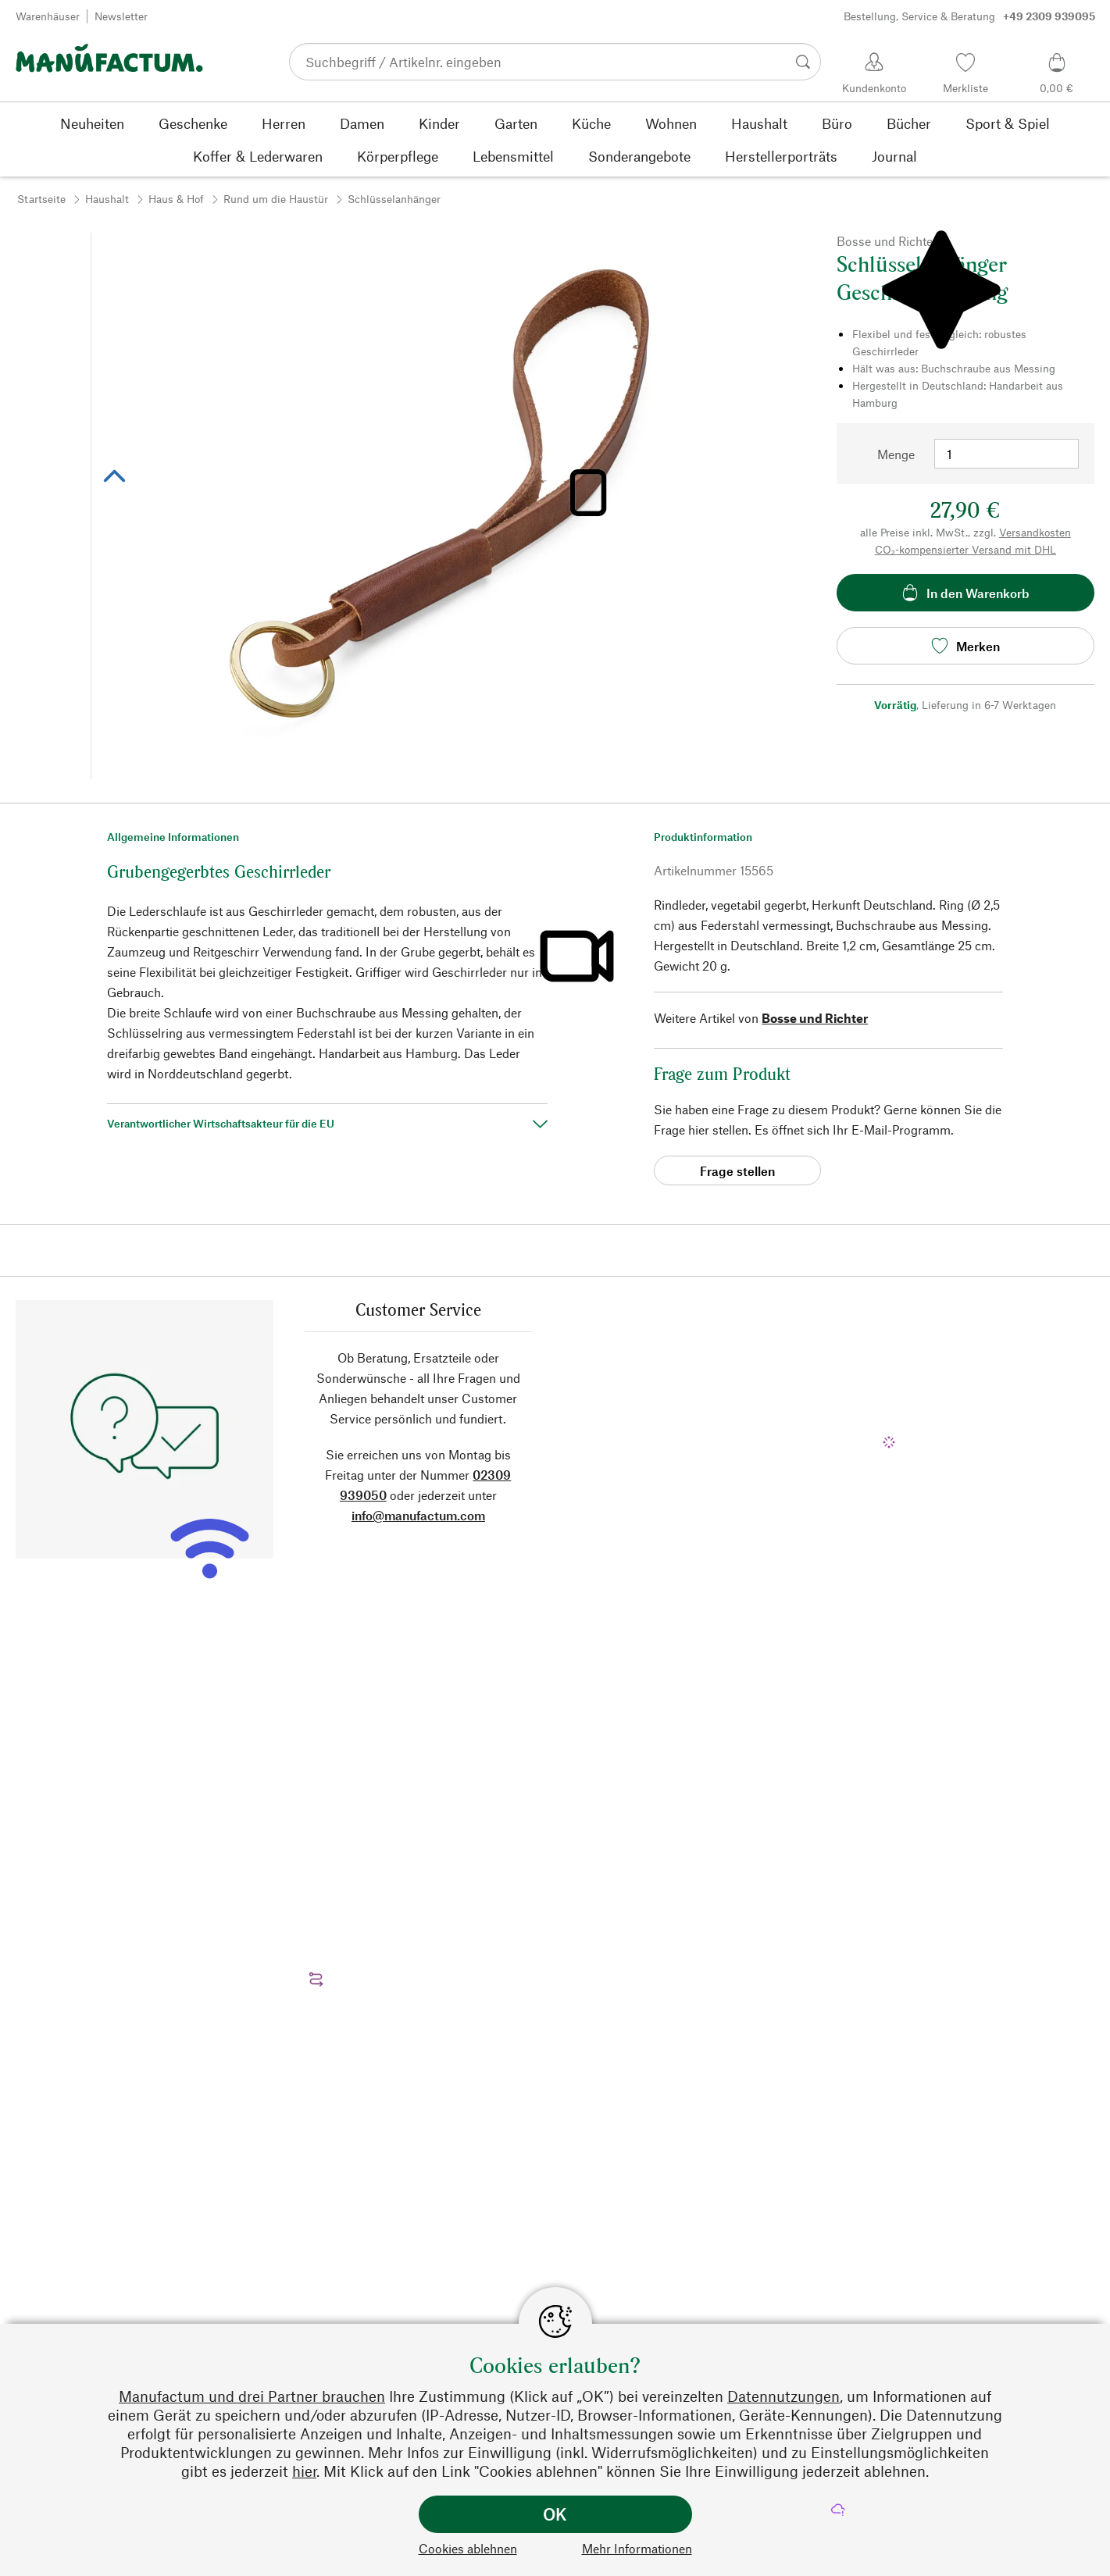 The width and height of the screenshot is (1110, 2576). I want to click on collapse an expanded section, so click(114, 476).